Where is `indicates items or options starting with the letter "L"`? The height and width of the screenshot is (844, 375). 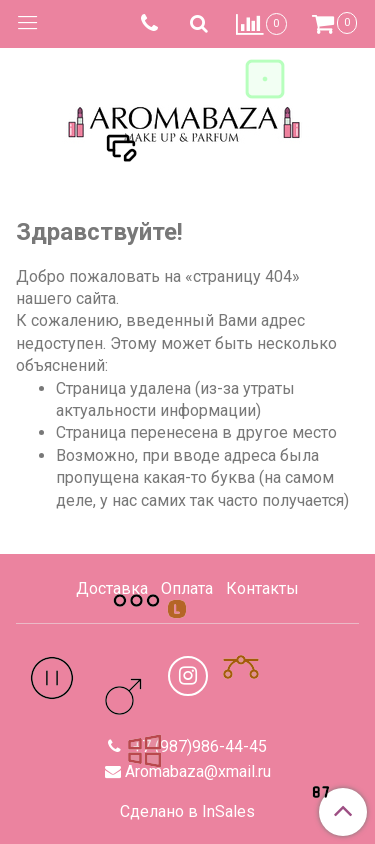 indicates items or options starting with the letter "L" is located at coordinates (177, 609).